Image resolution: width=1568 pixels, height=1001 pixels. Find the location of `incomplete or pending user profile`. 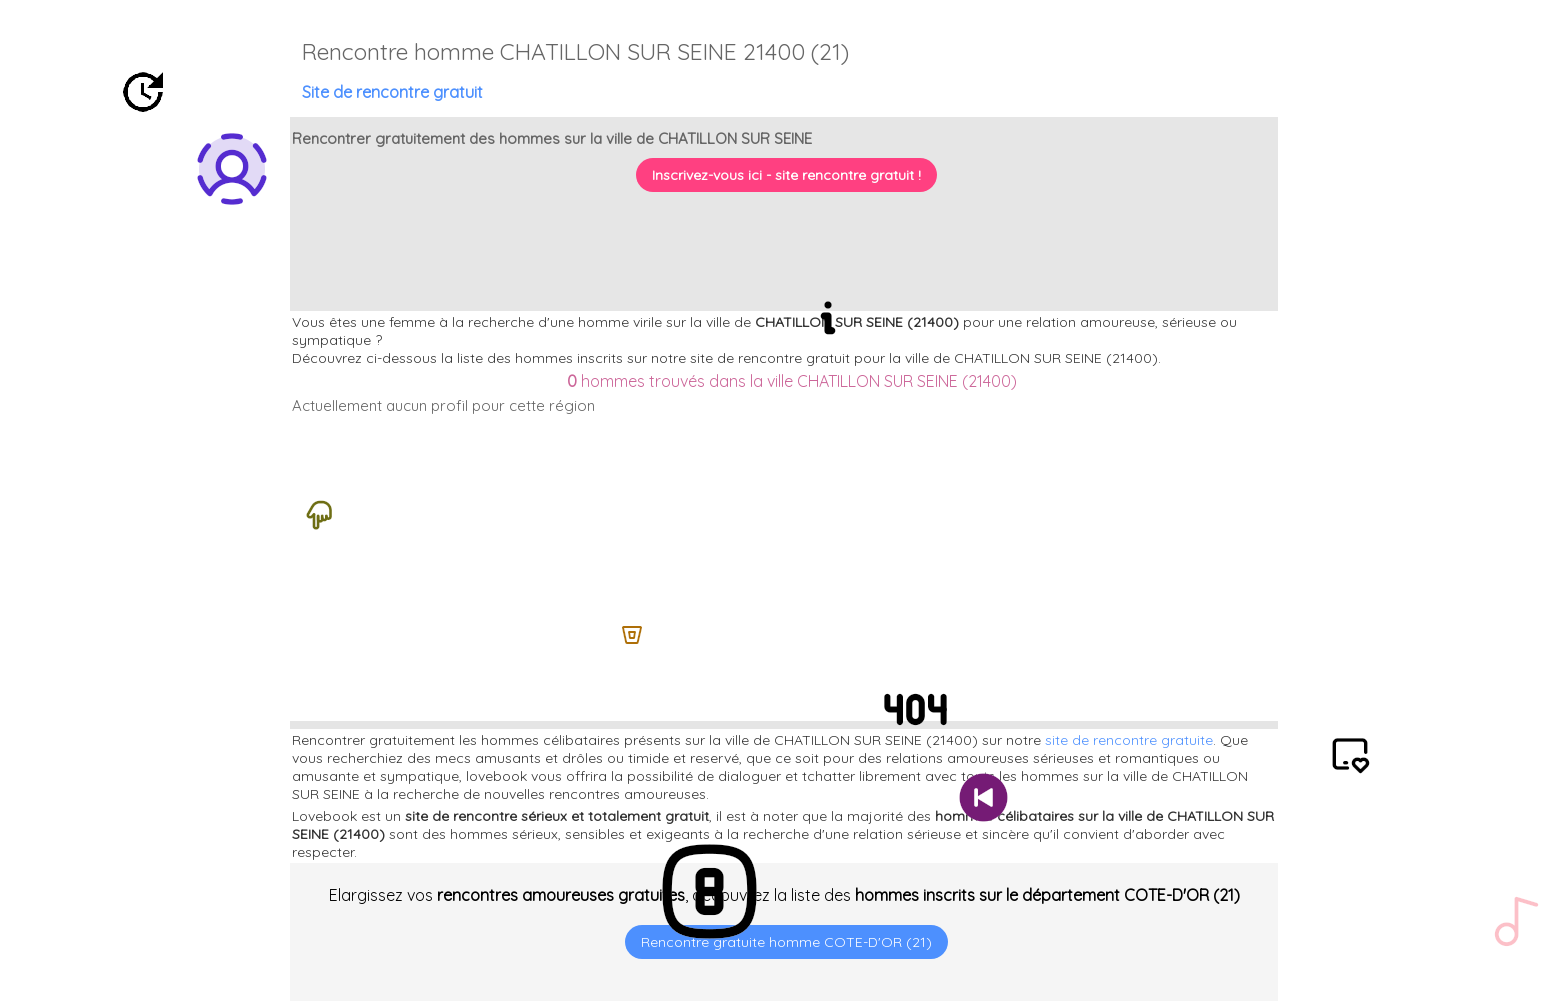

incomplete or pending user profile is located at coordinates (232, 169).